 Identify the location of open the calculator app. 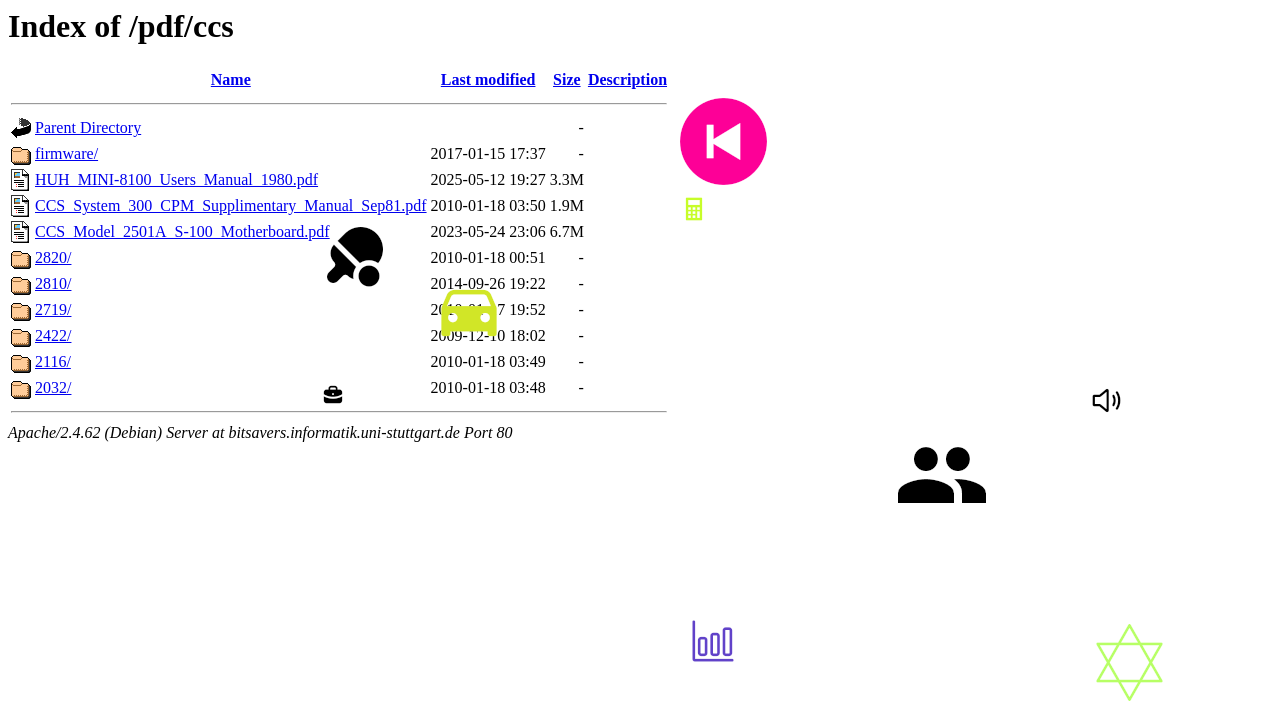
(694, 209).